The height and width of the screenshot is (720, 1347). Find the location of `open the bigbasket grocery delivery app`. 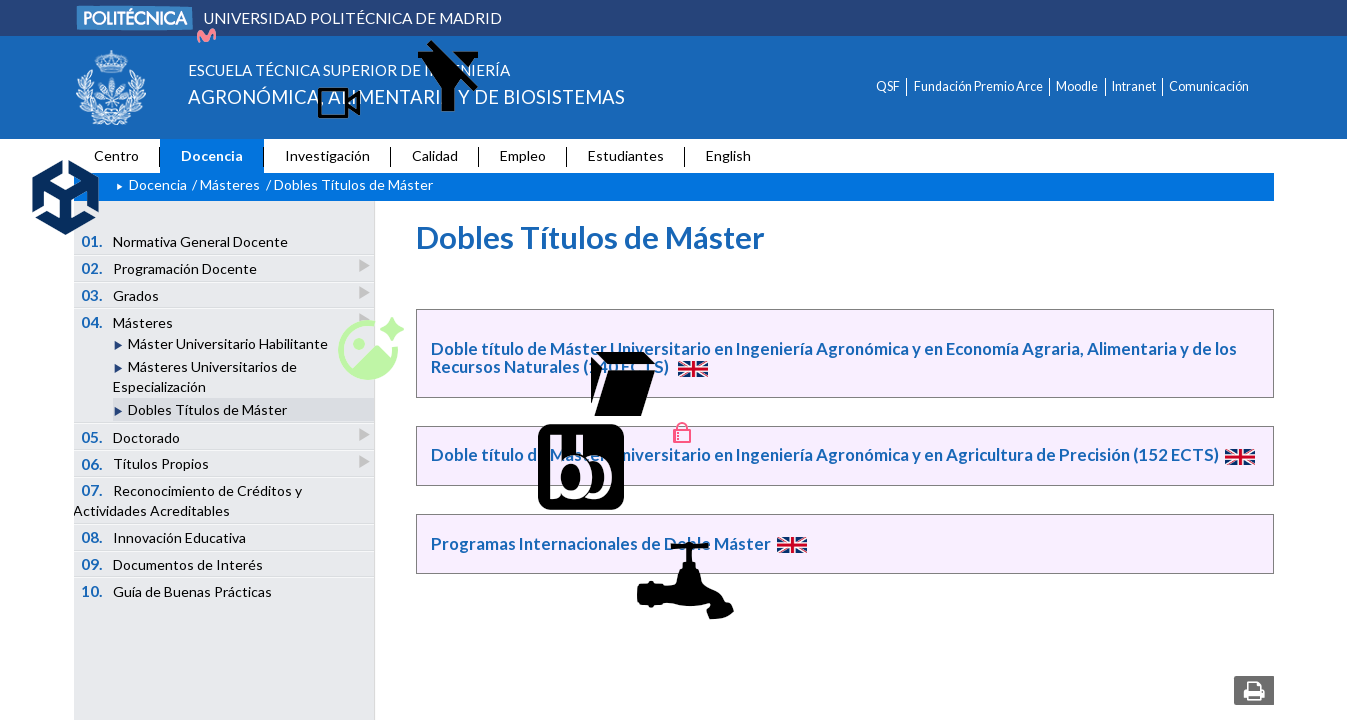

open the bigbasket grocery delivery app is located at coordinates (581, 467).